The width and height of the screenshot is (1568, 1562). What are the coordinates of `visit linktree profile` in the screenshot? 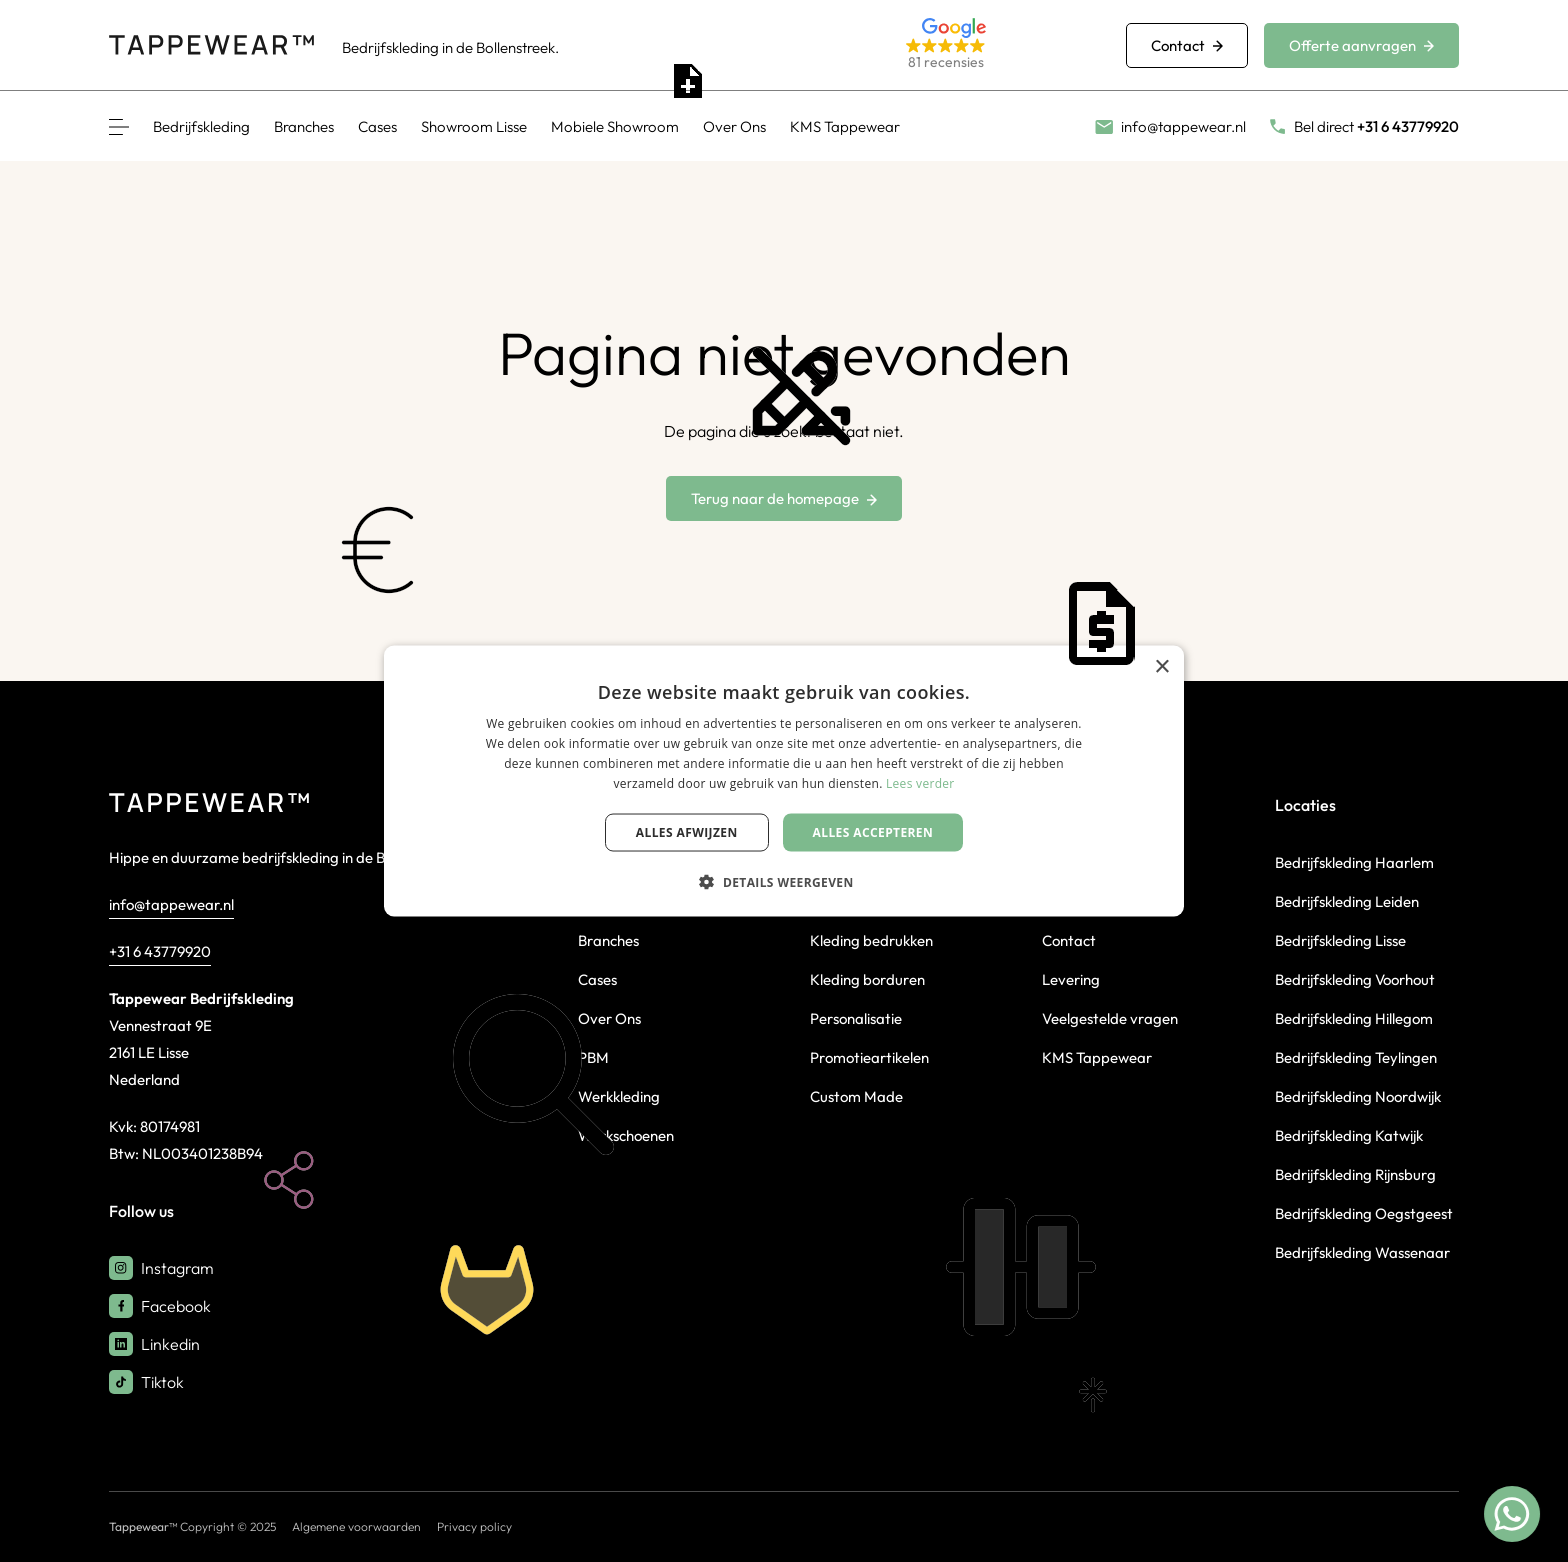 It's located at (1093, 1395).